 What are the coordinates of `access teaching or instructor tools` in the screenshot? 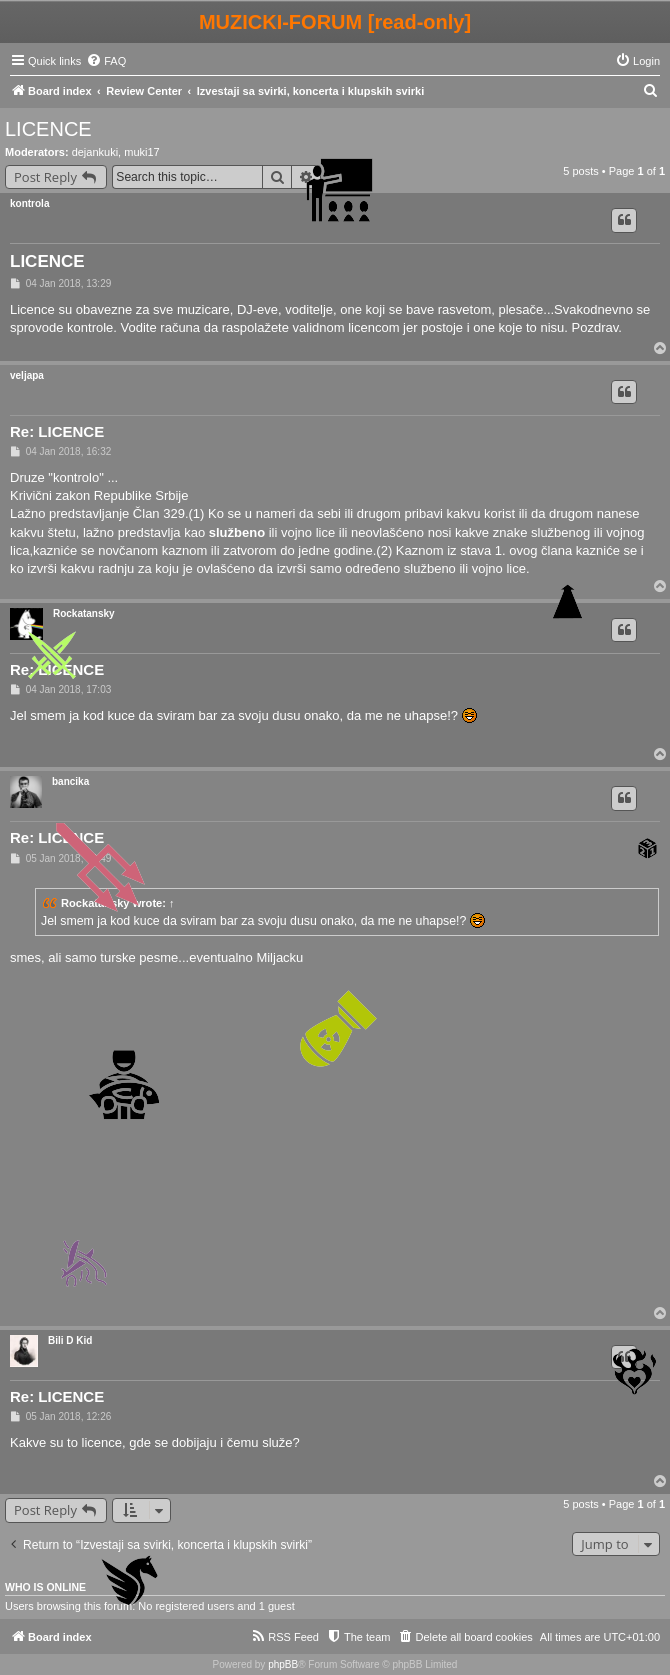 It's located at (339, 188).